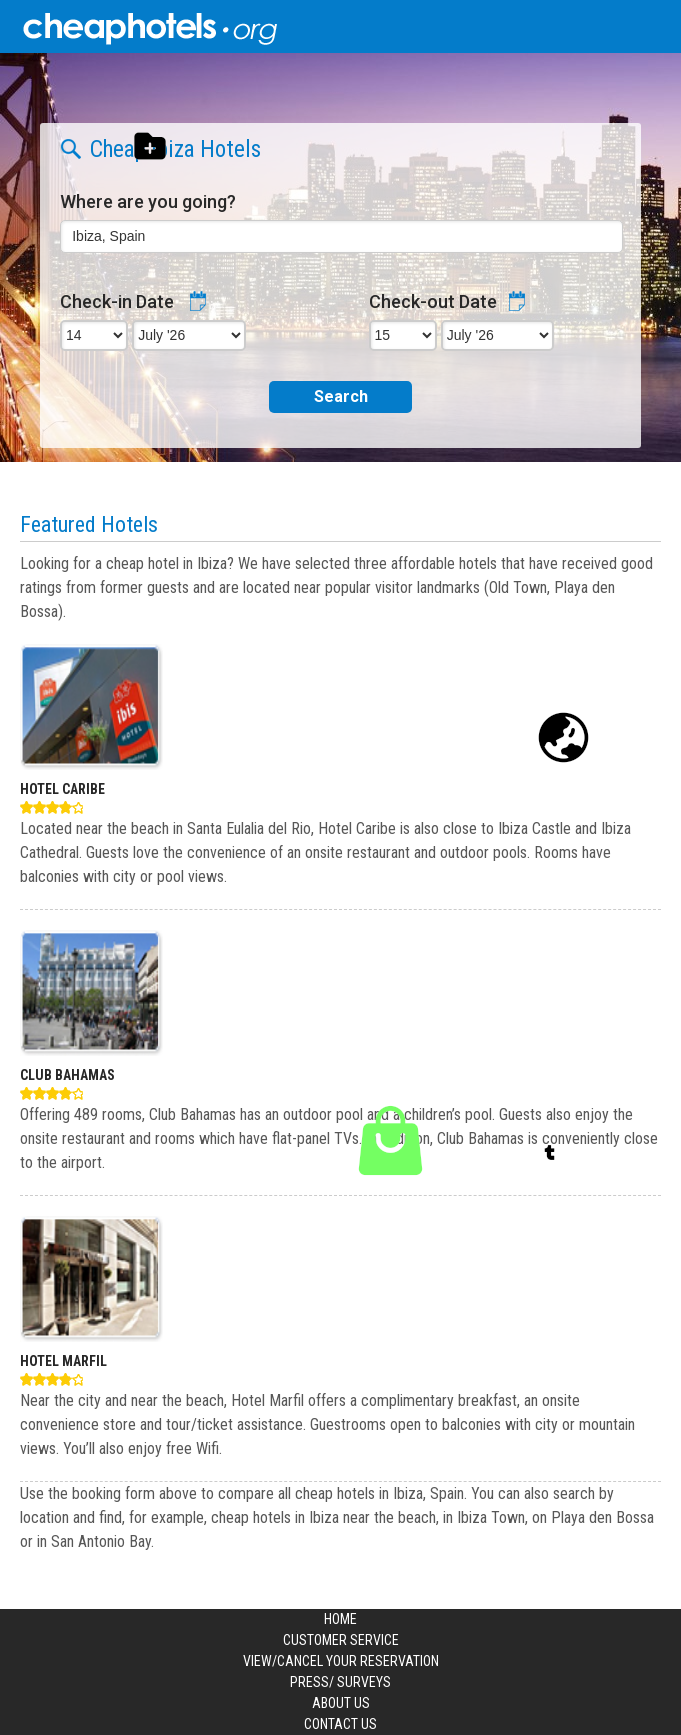 Image resolution: width=681 pixels, height=1735 pixels. Describe the element at coordinates (563, 737) in the screenshot. I see `view asia-australia region settings` at that location.